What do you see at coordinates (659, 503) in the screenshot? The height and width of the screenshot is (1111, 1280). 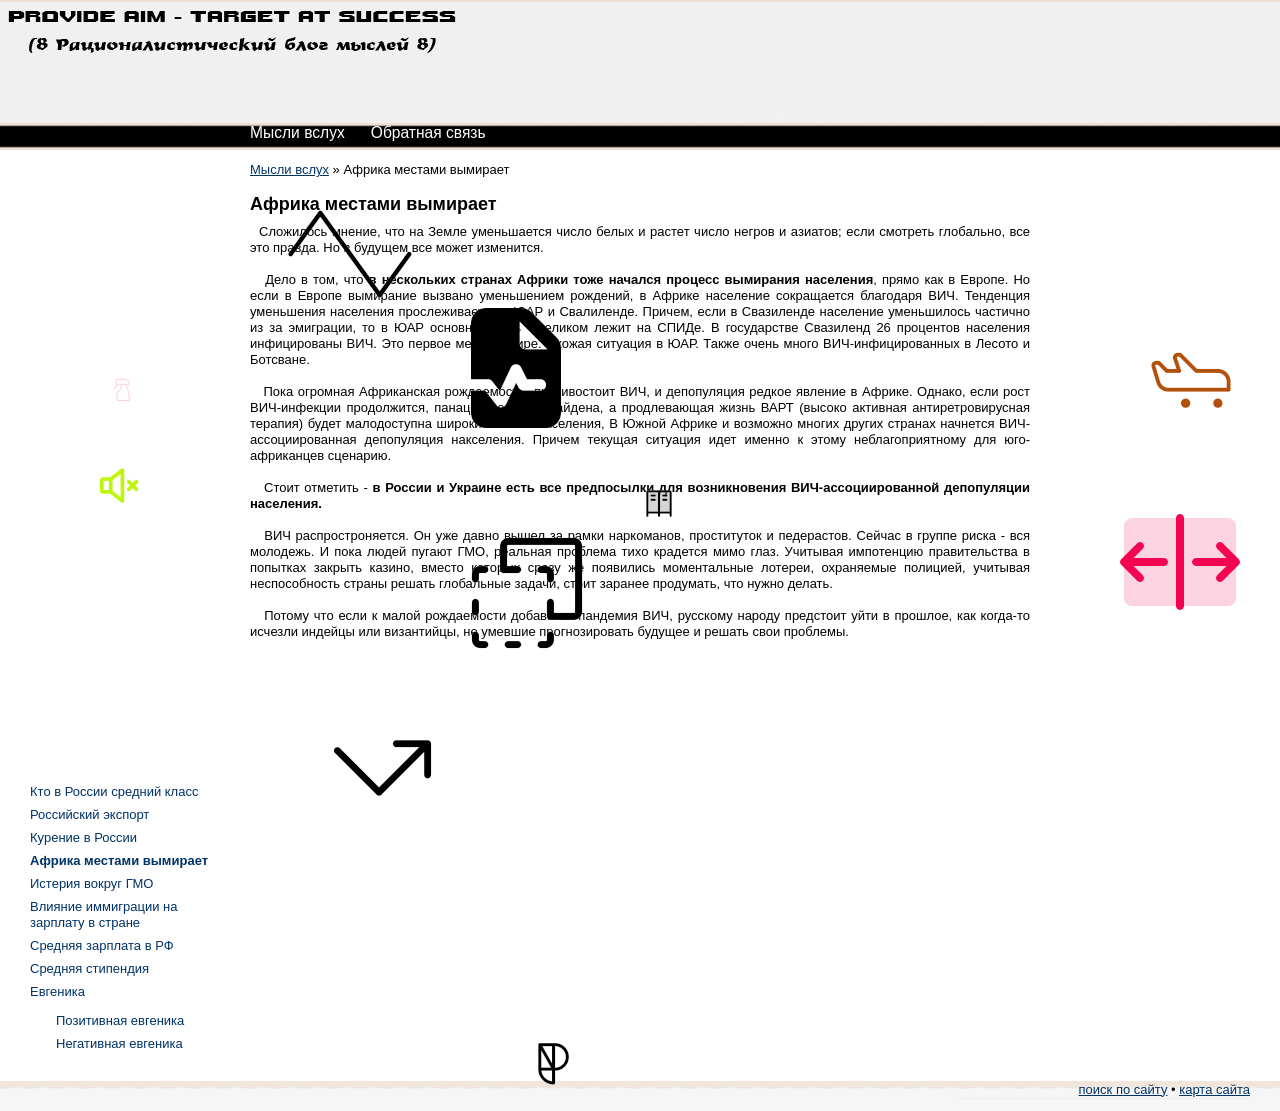 I see `access storage lockers` at bounding box center [659, 503].